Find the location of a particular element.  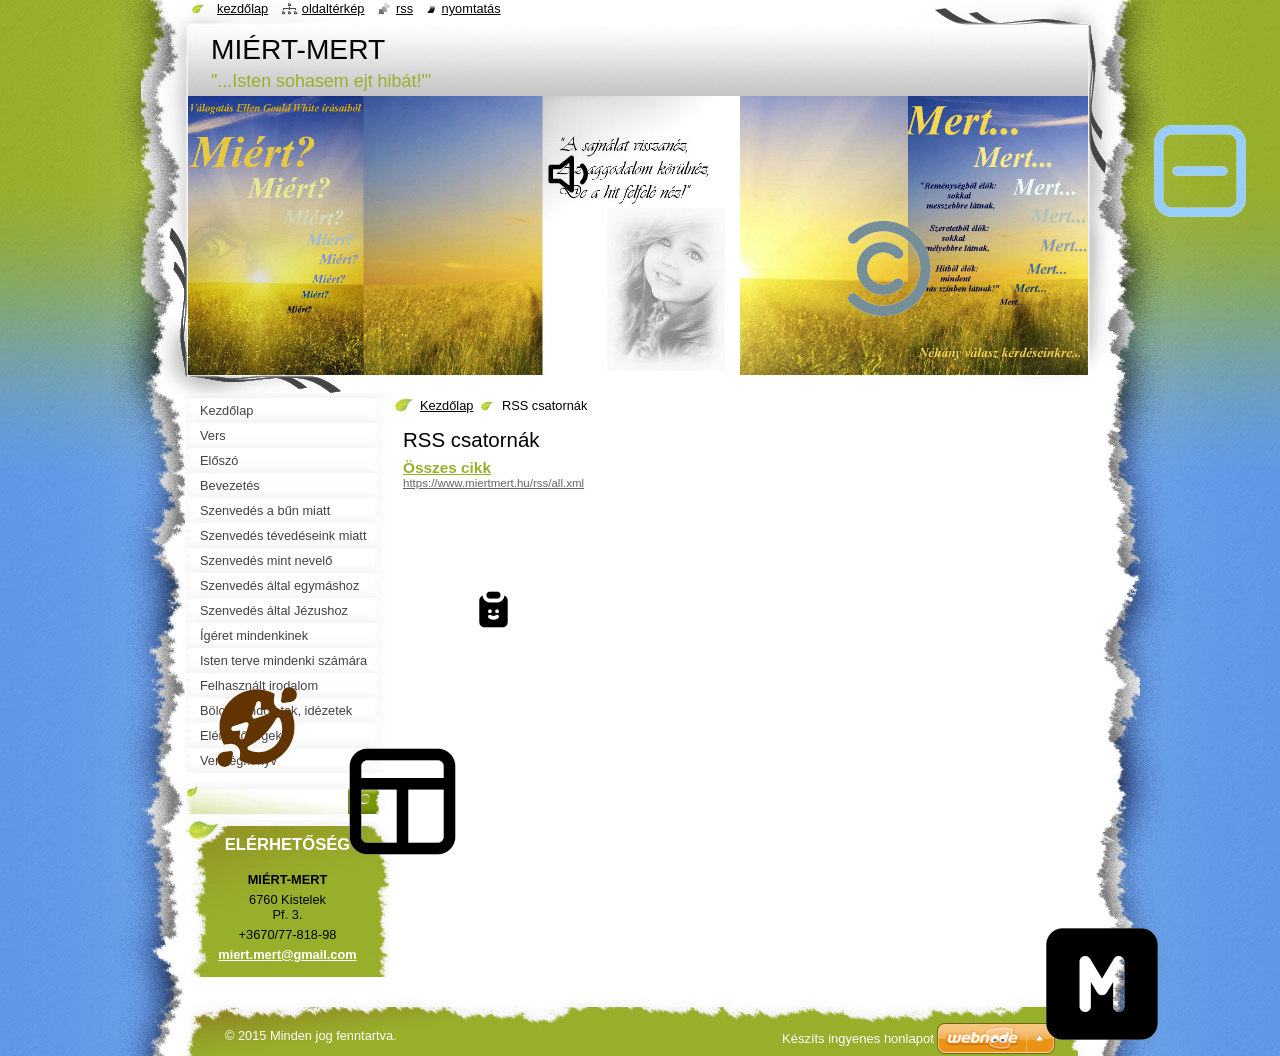

indicates medium size option is located at coordinates (1102, 984).